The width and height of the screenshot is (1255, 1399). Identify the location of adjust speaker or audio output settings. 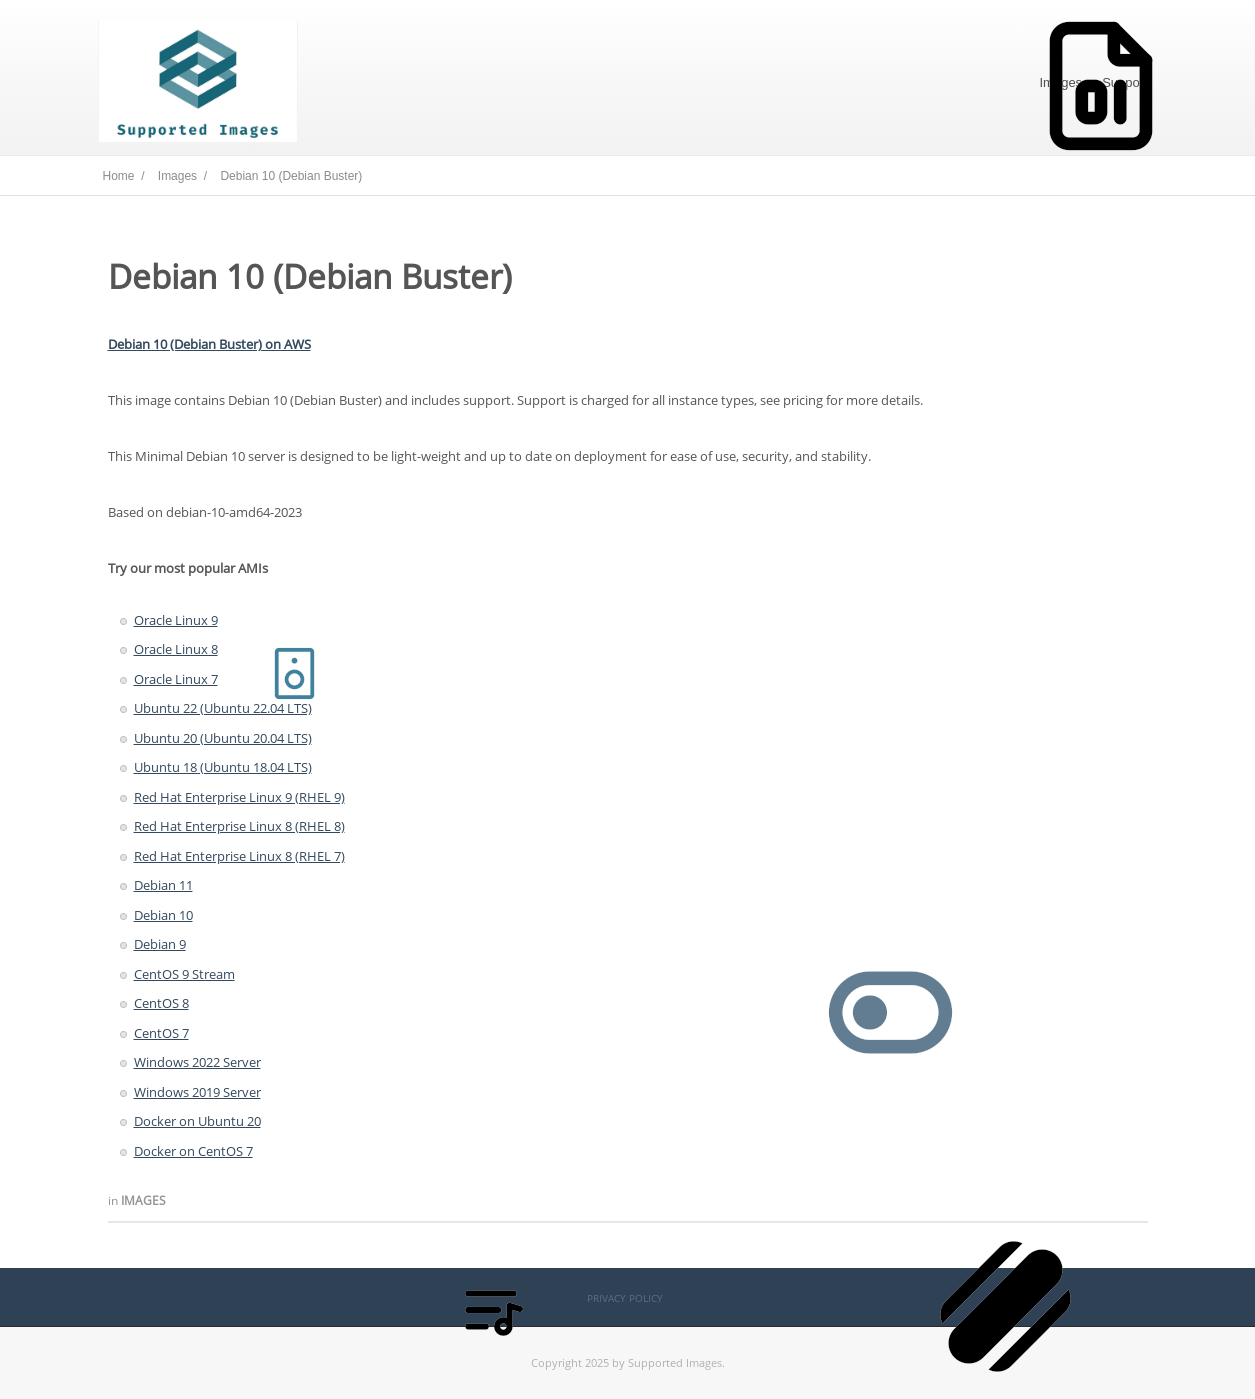
(294, 673).